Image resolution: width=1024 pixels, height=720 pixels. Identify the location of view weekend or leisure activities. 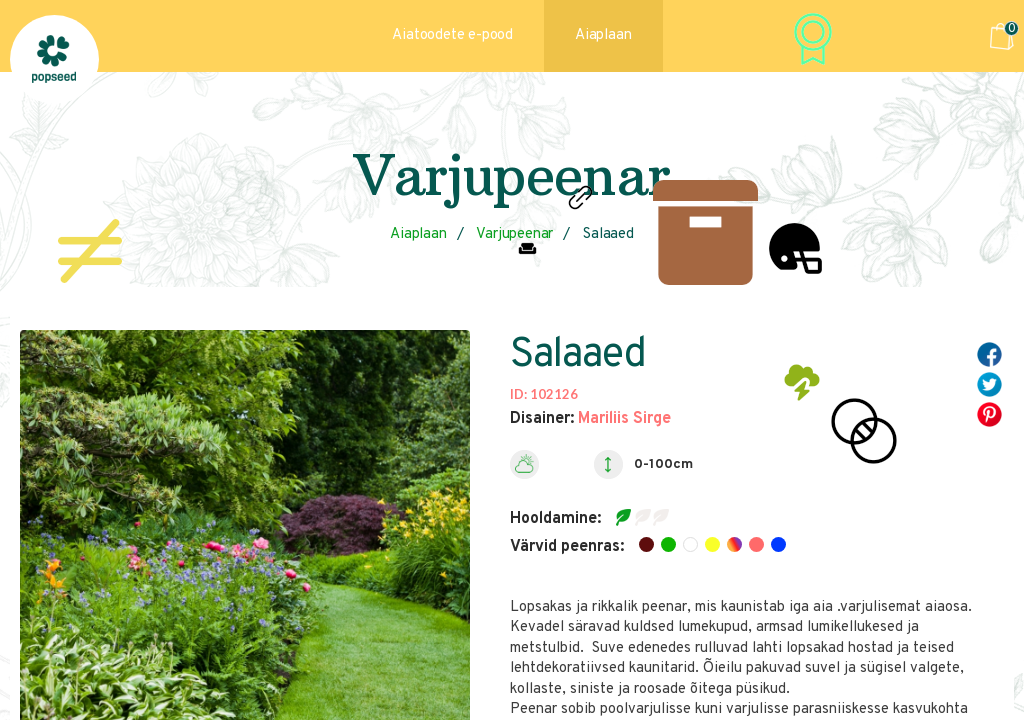
(527, 248).